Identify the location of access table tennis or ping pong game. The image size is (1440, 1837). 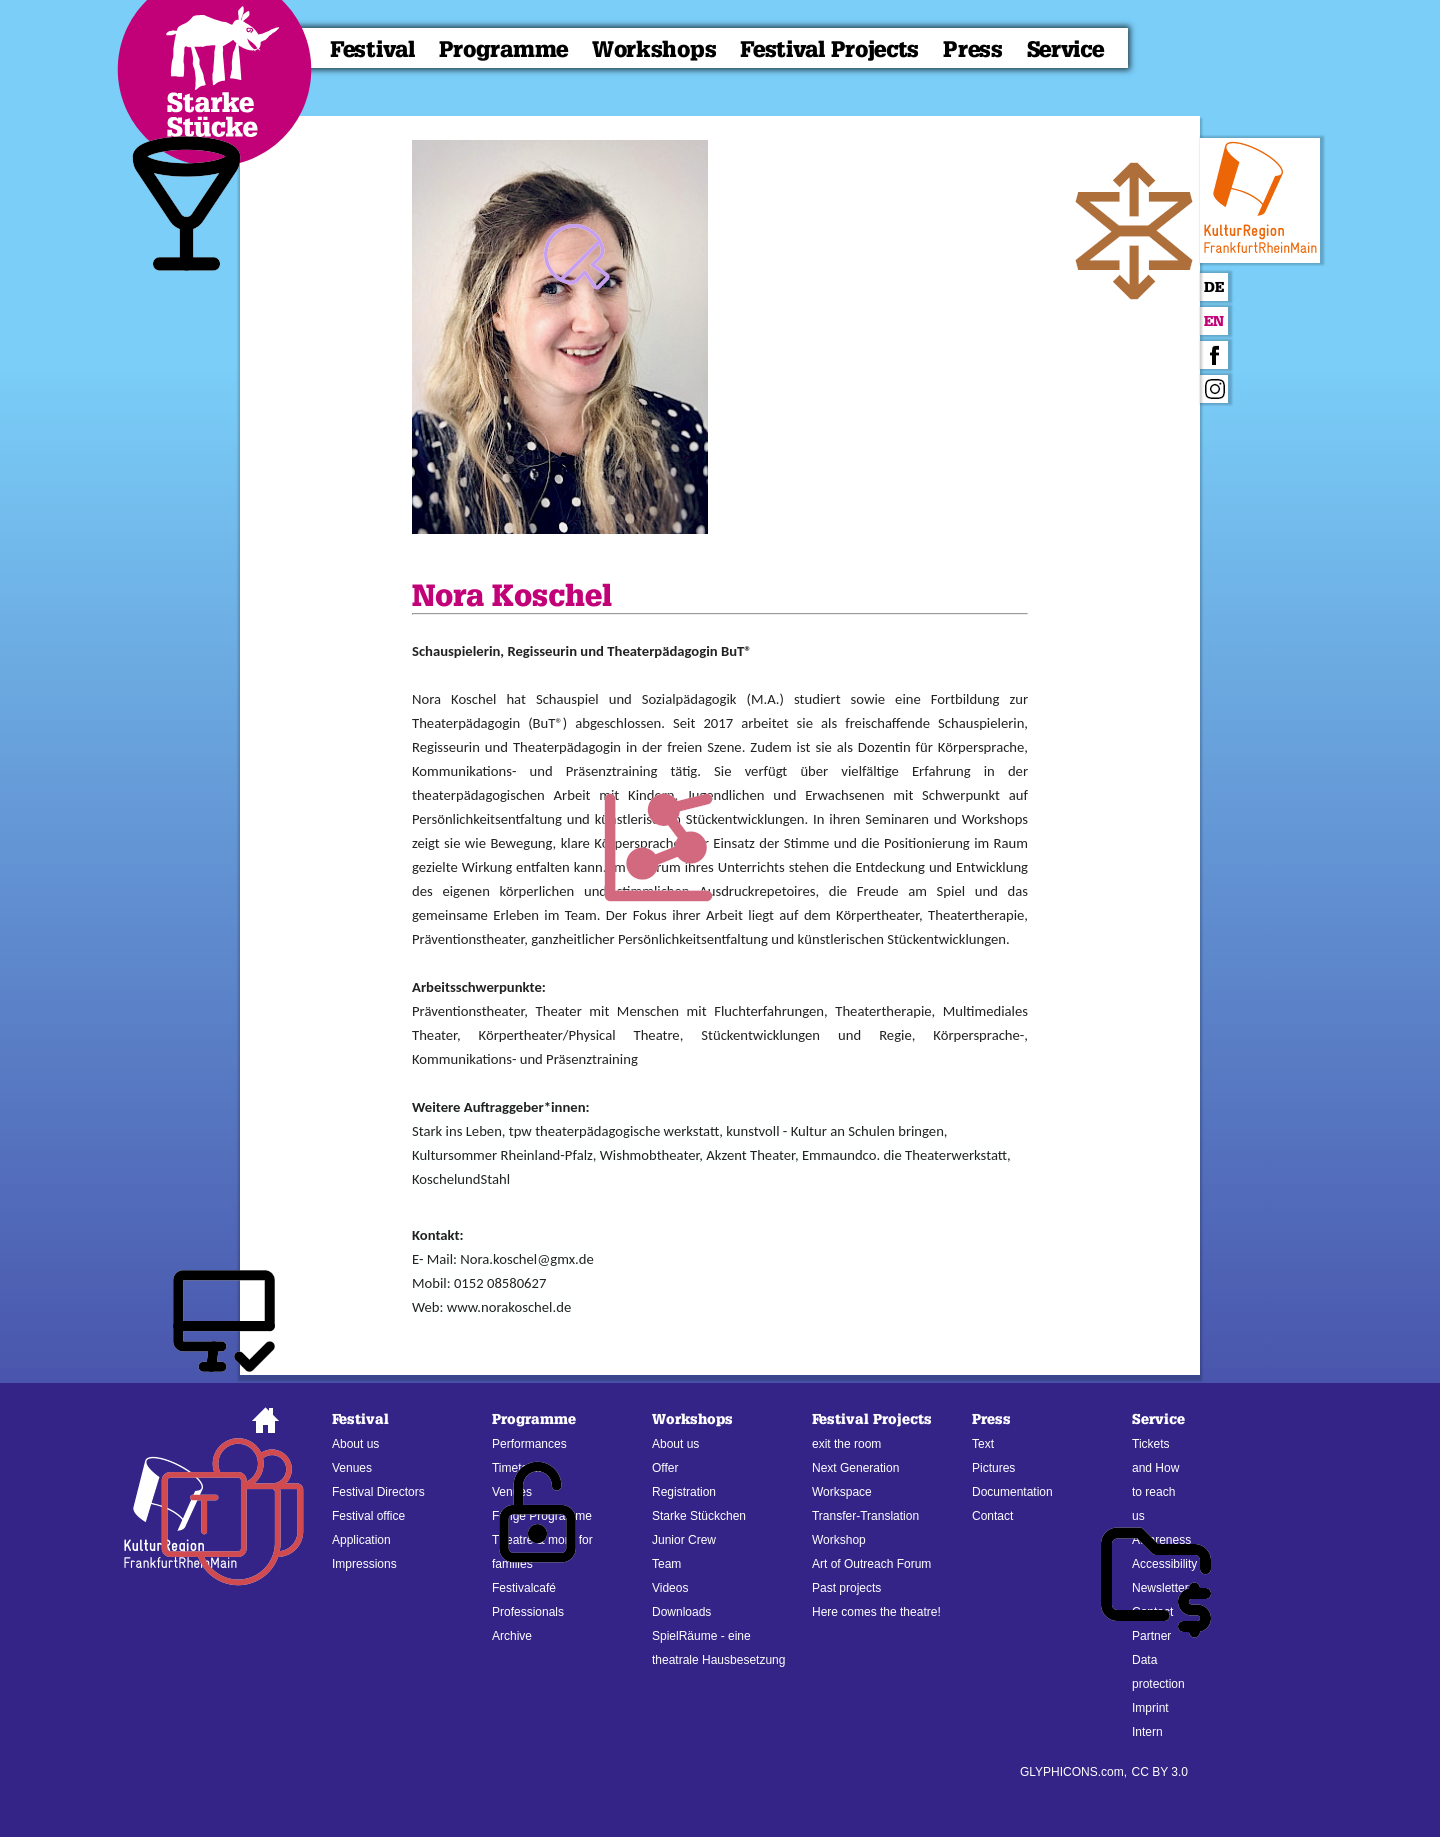
(575, 255).